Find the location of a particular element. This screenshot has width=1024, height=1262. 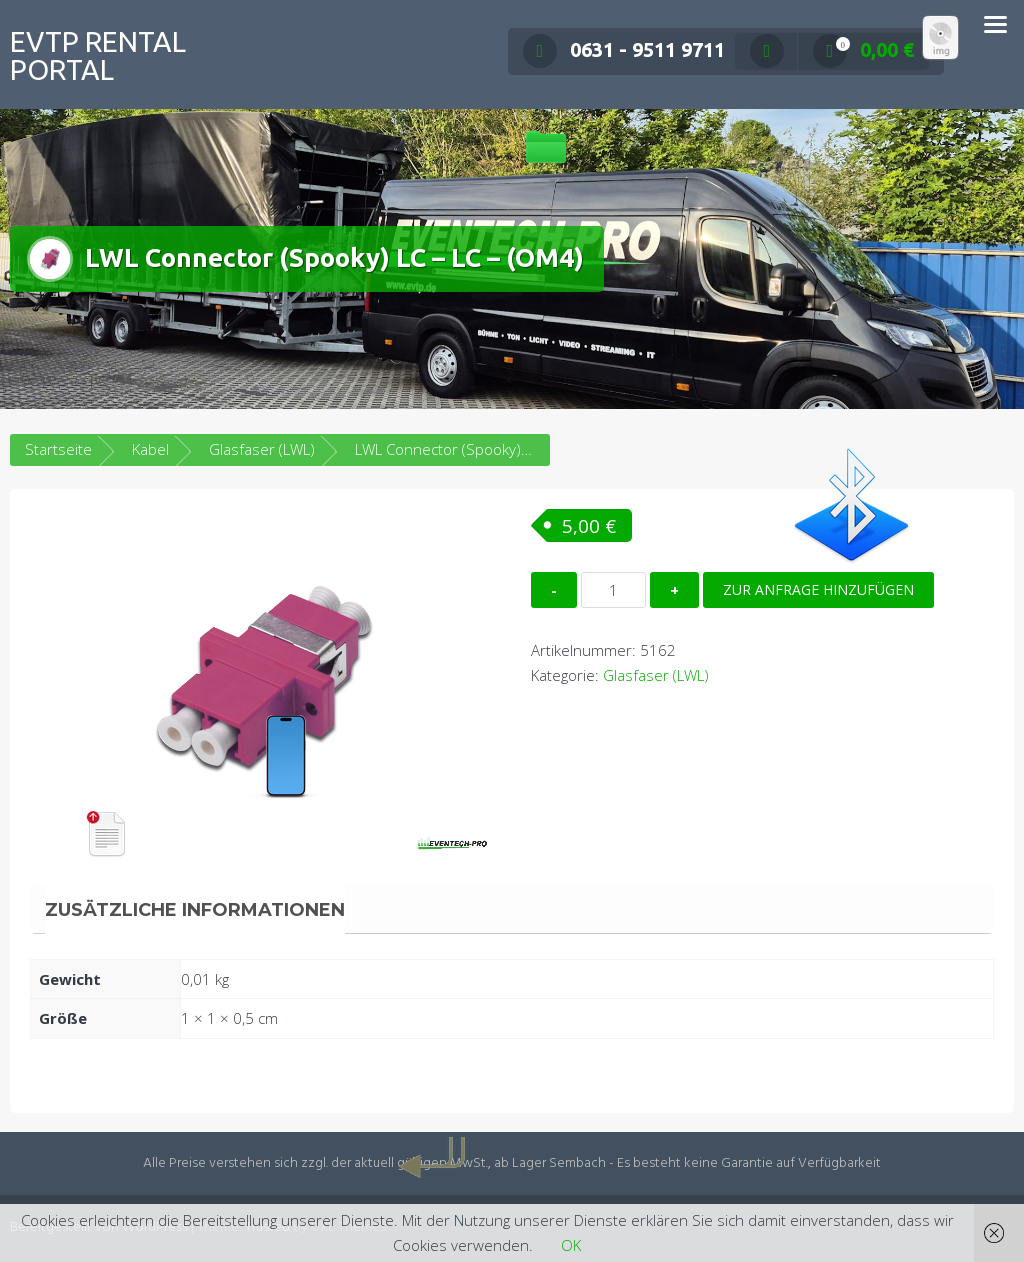

iPhone 16 device icon is located at coordinates (286, 757).